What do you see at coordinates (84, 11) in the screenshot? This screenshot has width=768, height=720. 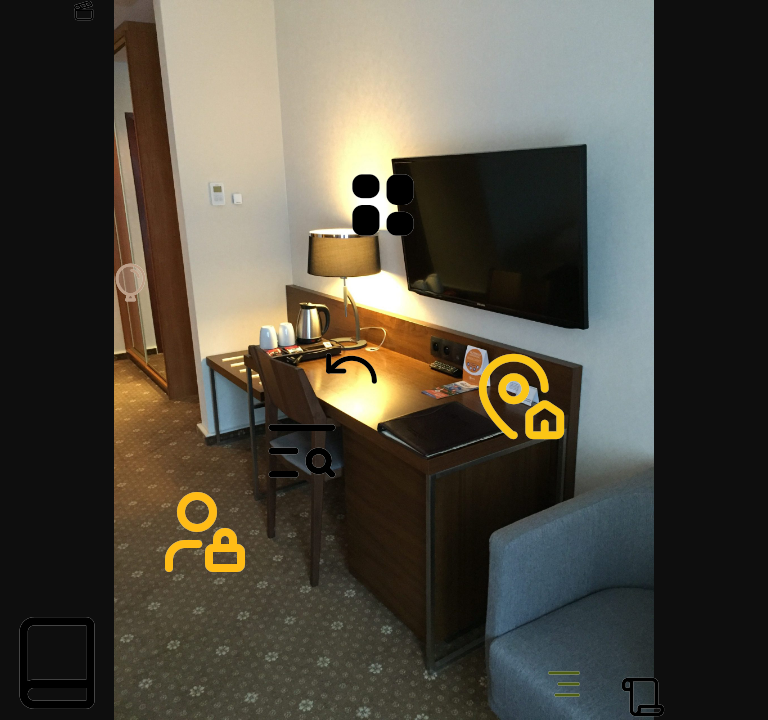 I see `access video or movie content` at bounding box center [84, 11].